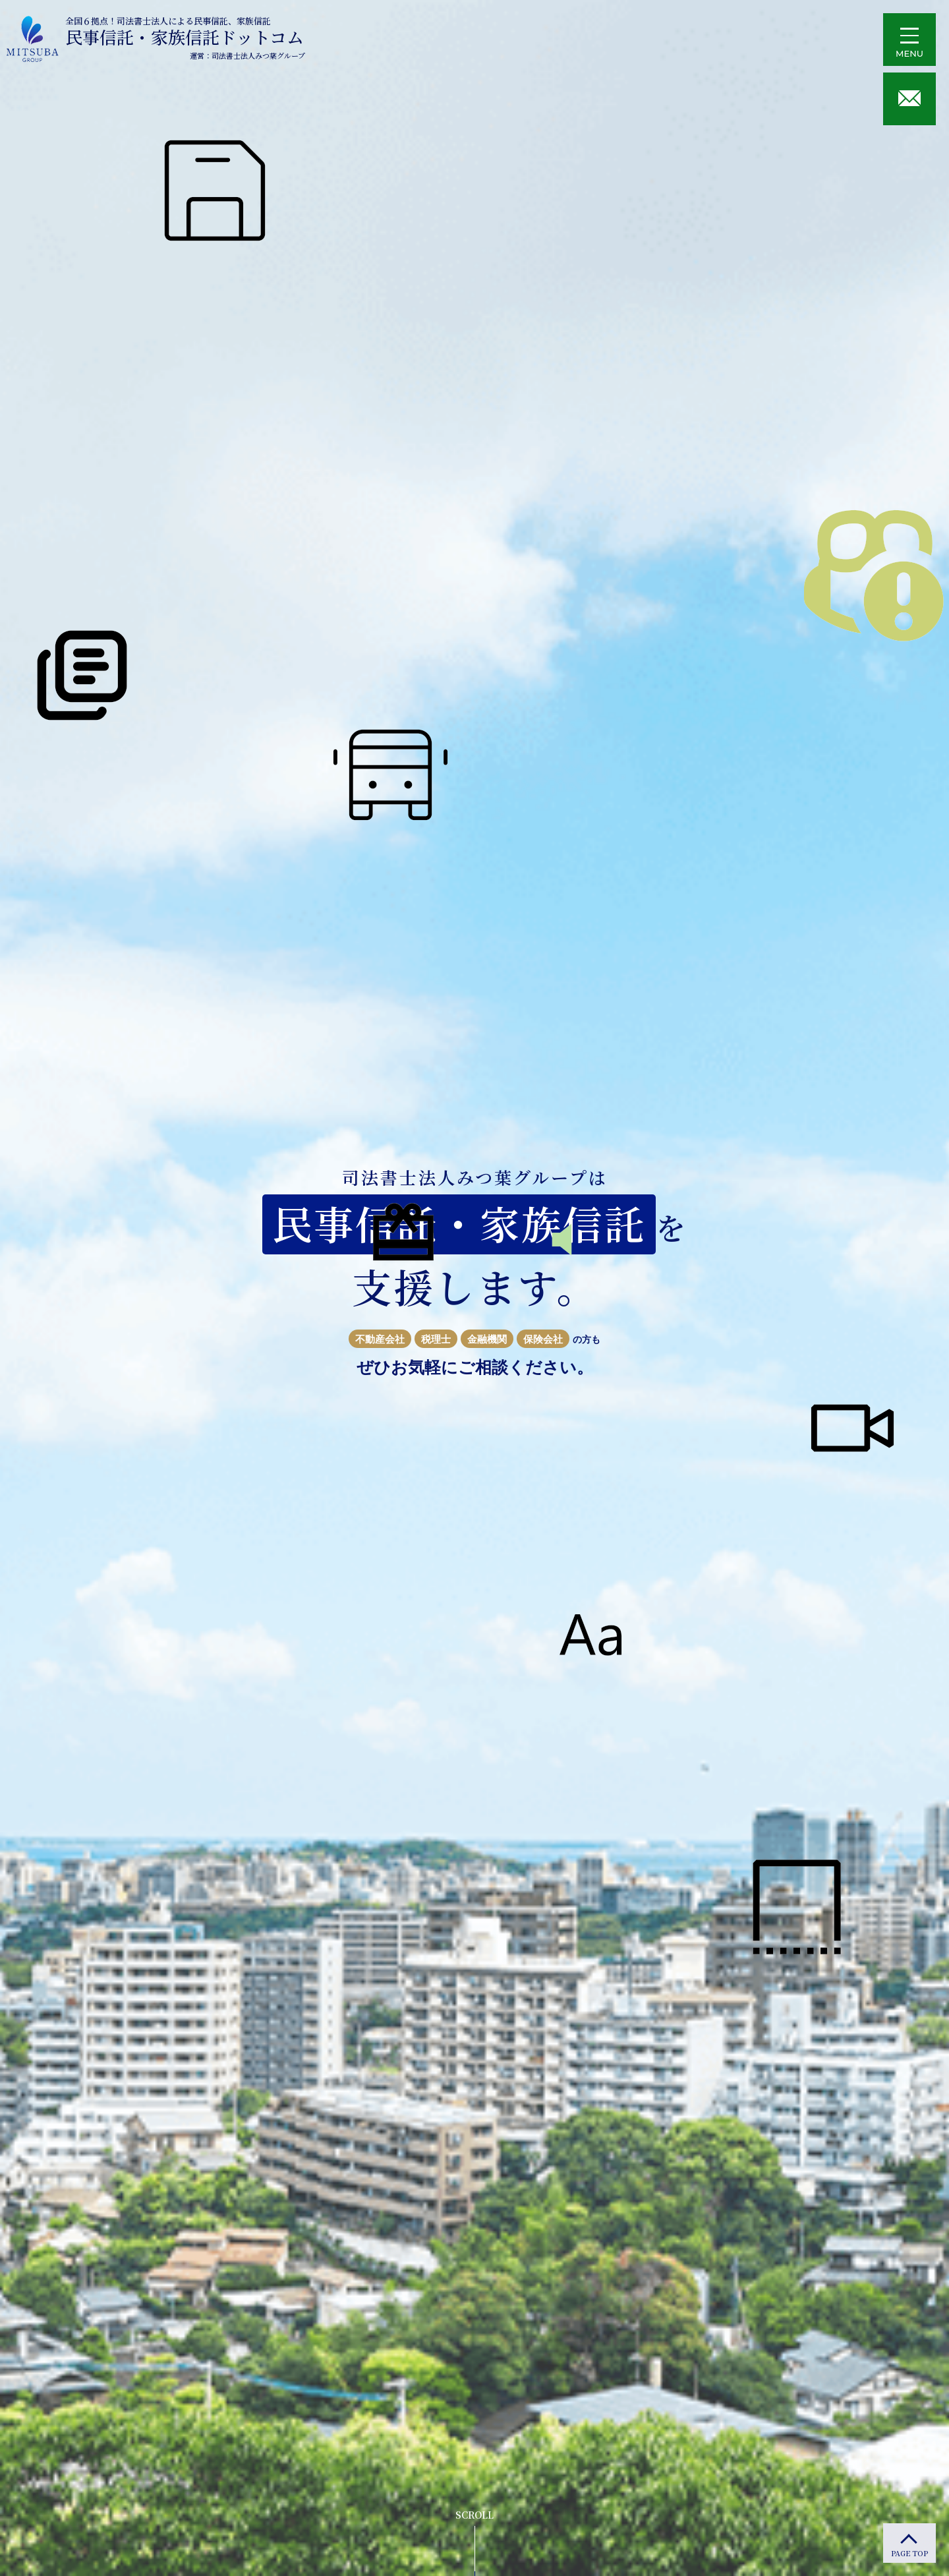 The width and height of the screenshot is (949, 2576). Describe the element at coordinates (82, 675) in the screenshot. I see `access your saved content library` at that location.